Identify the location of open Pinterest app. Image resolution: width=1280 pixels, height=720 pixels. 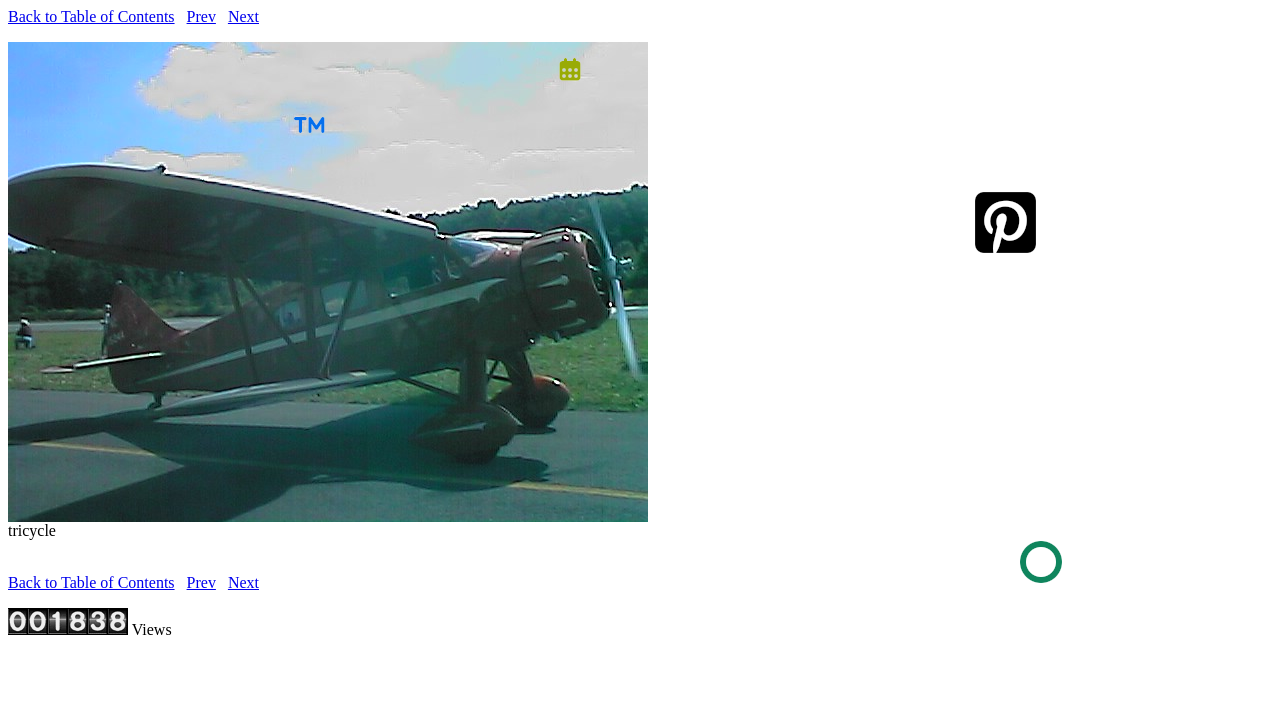
(1005, 222).